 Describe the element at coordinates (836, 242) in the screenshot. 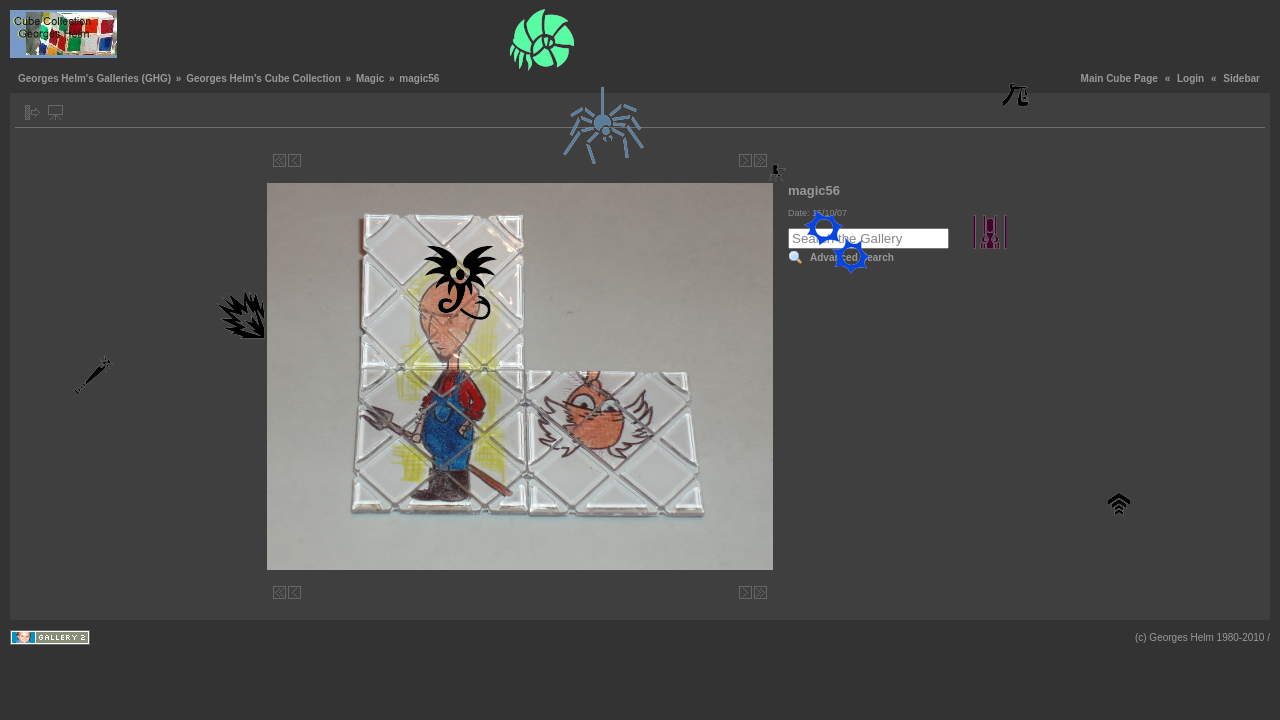

I see `indicates damage or hit points in a game` at that location.